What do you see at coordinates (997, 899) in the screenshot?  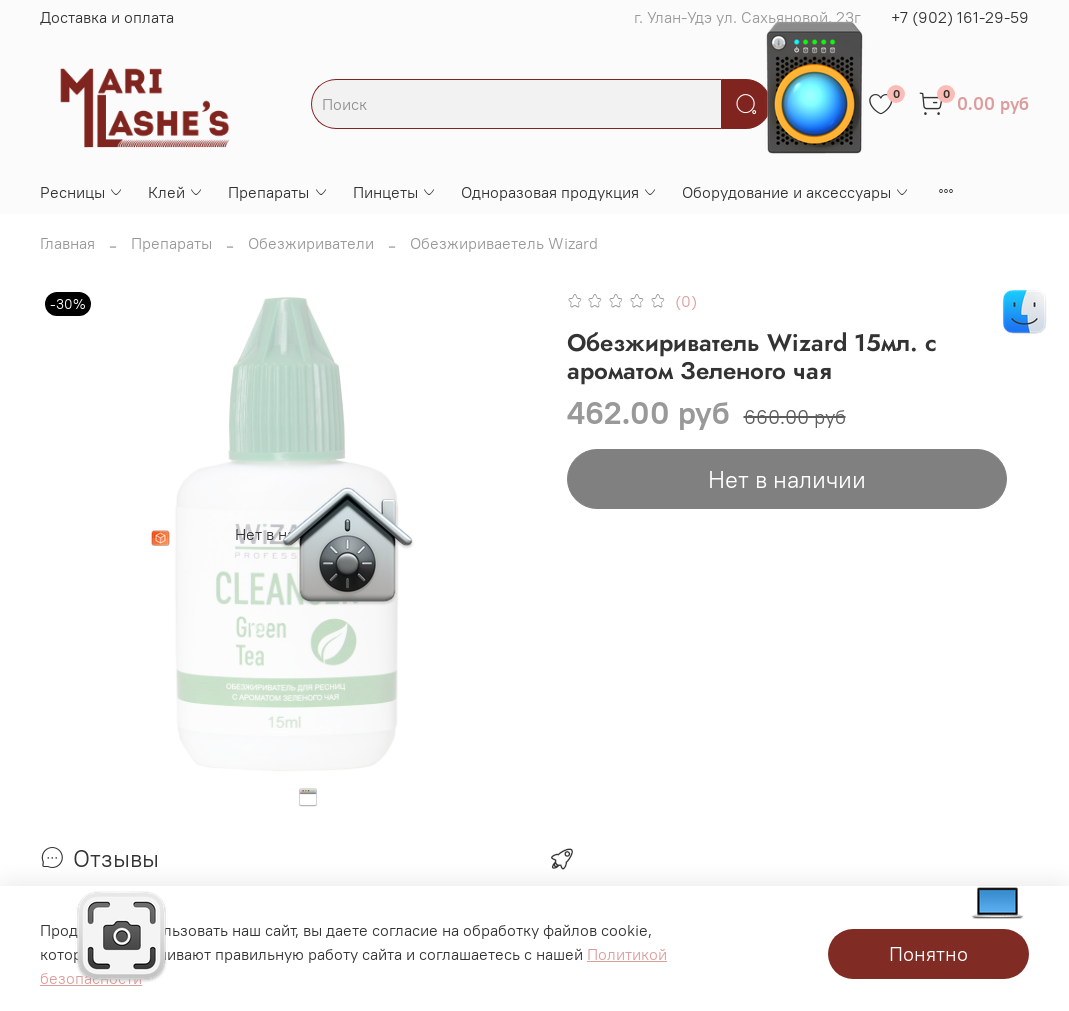 I see `represents this macbook pro device in system settings` at bounding box center [997, 899].